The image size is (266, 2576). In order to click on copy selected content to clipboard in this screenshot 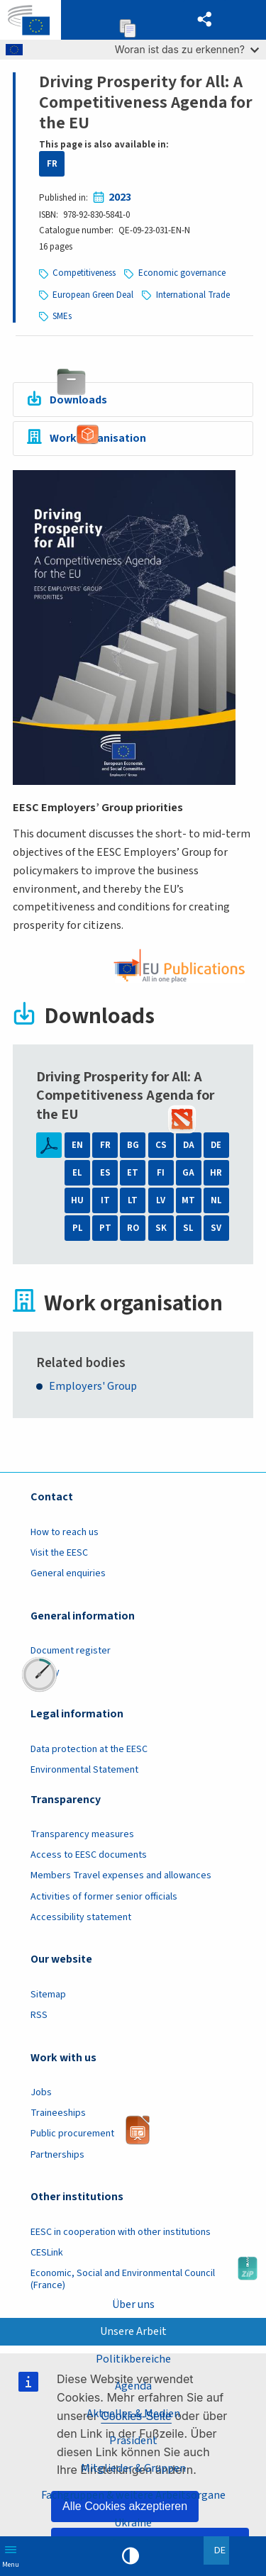, I will do `click(128, 28)`.